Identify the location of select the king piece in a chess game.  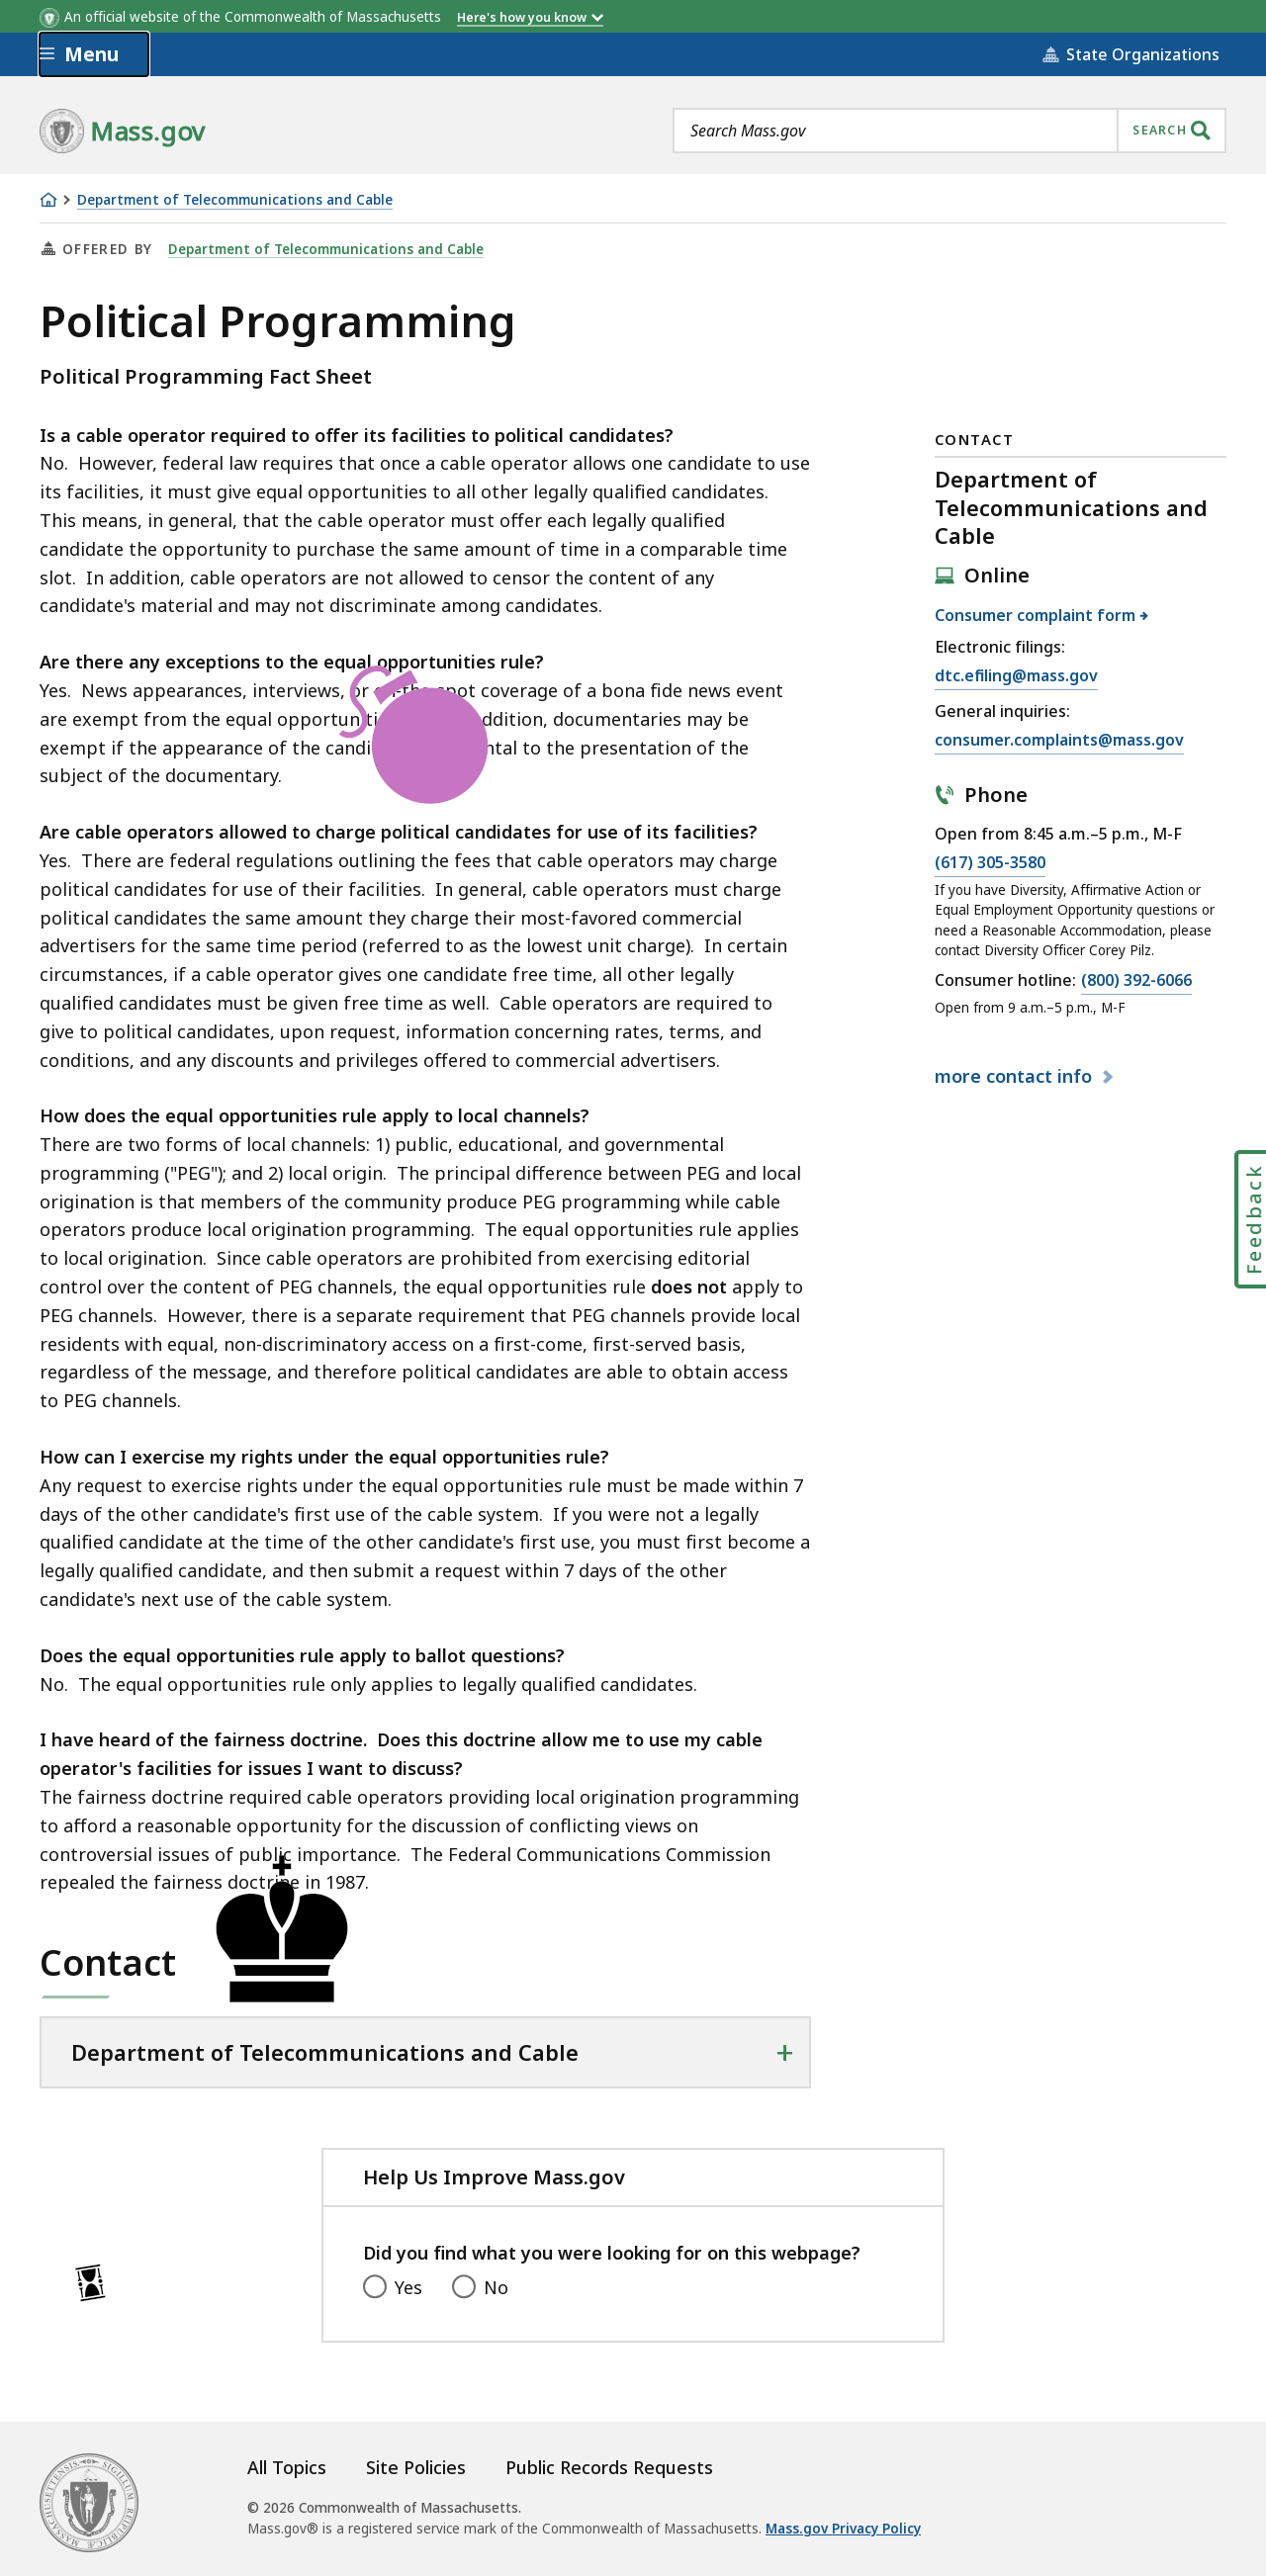
(282, 1925).